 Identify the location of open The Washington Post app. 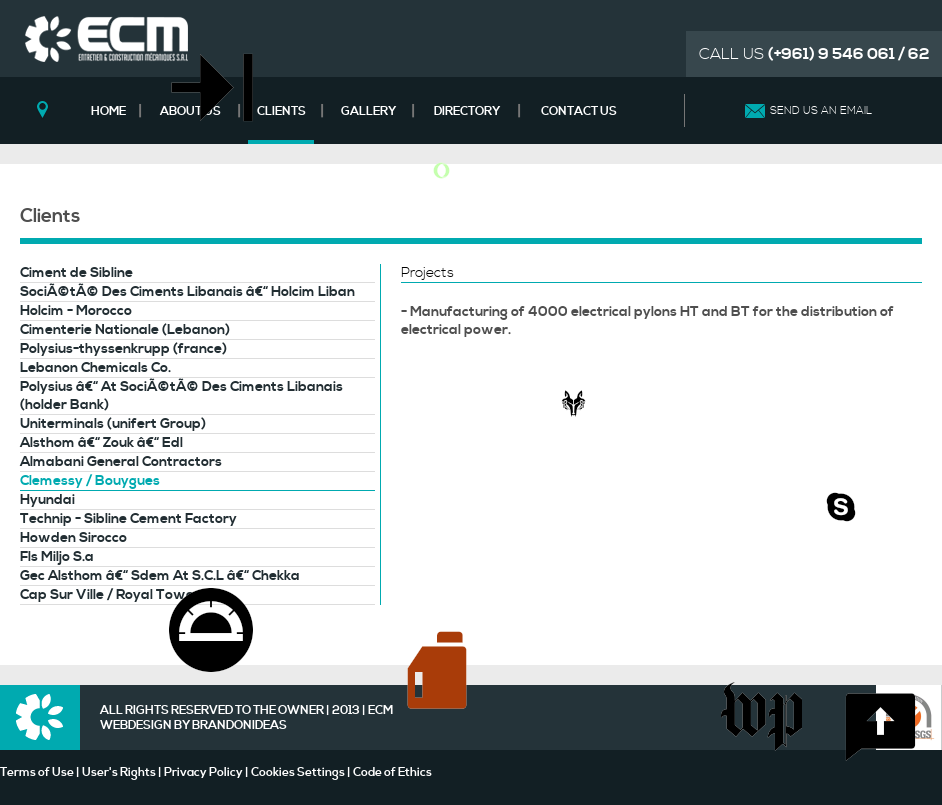
(761, 716).